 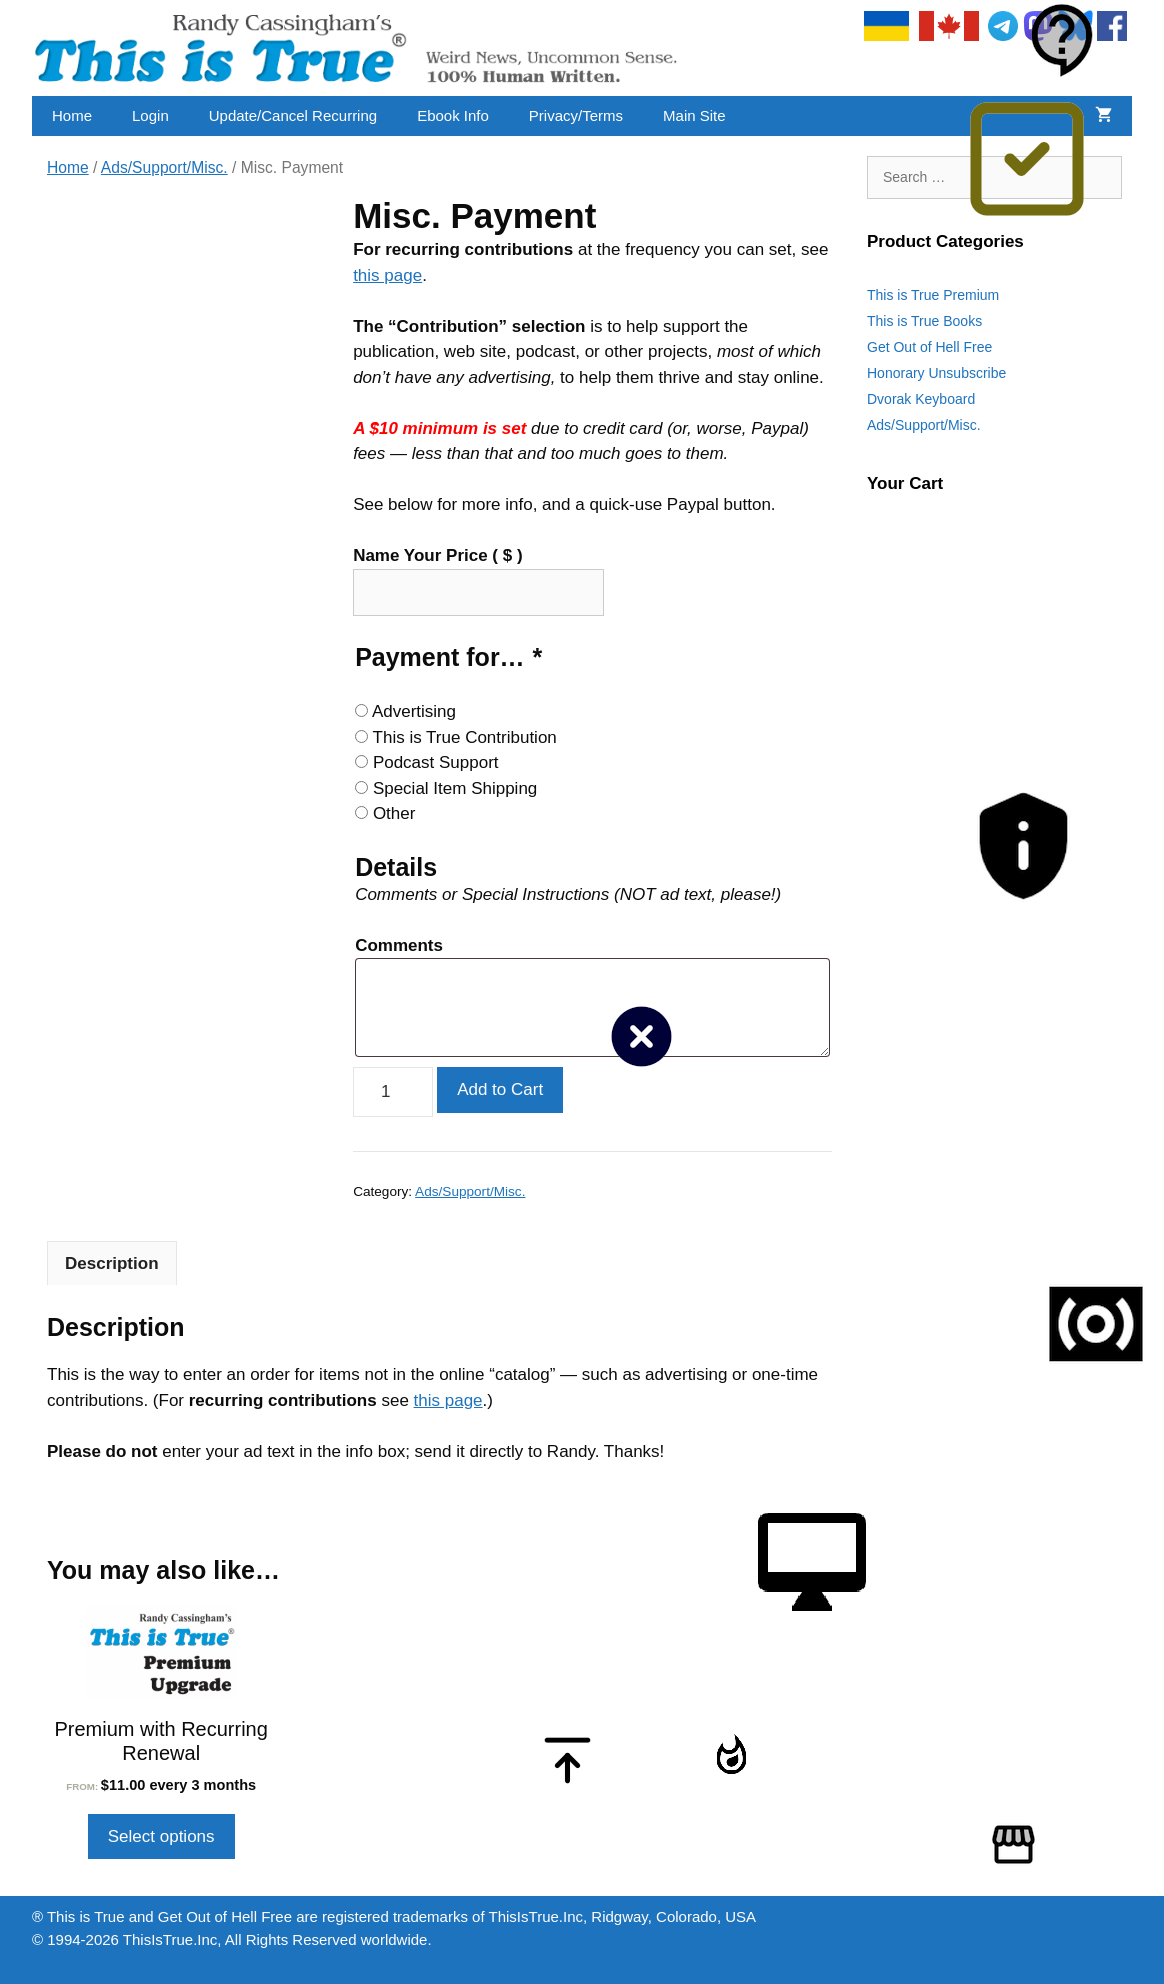 I want to click on access desktop or computer settings, so click(x=812, y=1562).